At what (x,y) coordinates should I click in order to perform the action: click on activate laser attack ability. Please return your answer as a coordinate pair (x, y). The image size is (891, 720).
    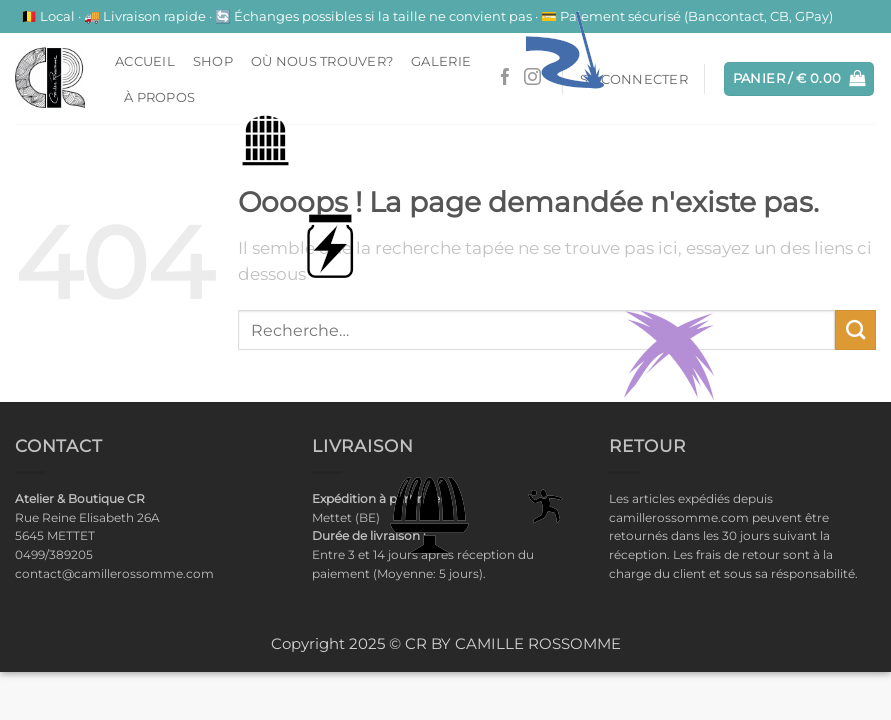
    Looking at the image, I should click on (565, 51).